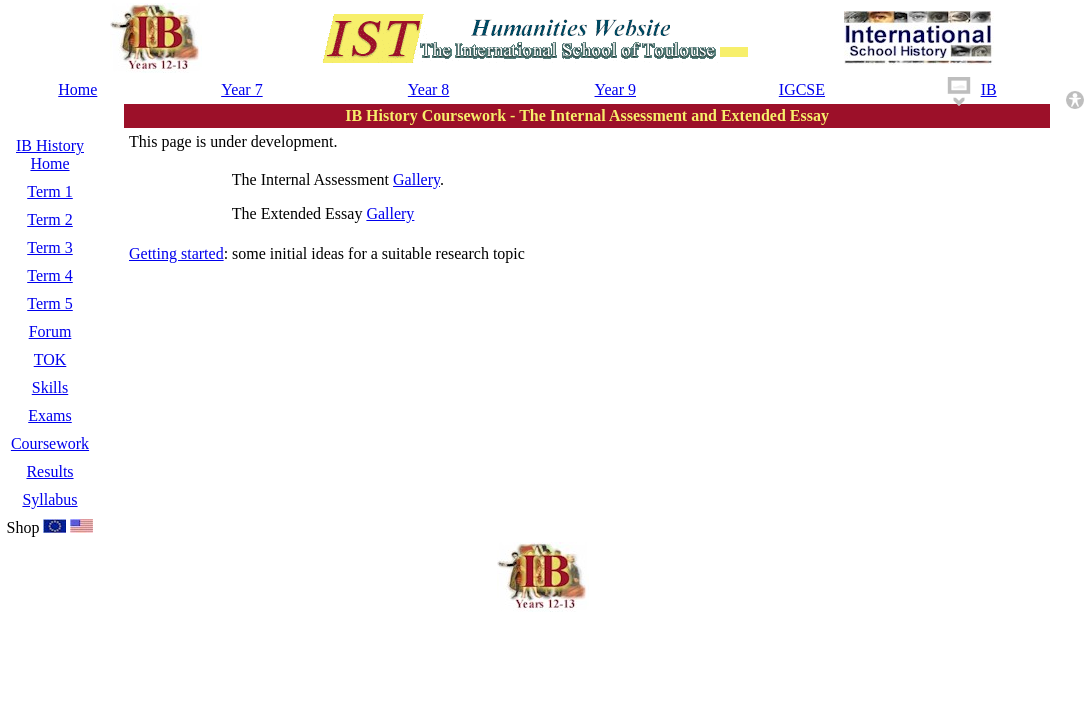  I want to click on insert an image into the document, so click(959, 92).